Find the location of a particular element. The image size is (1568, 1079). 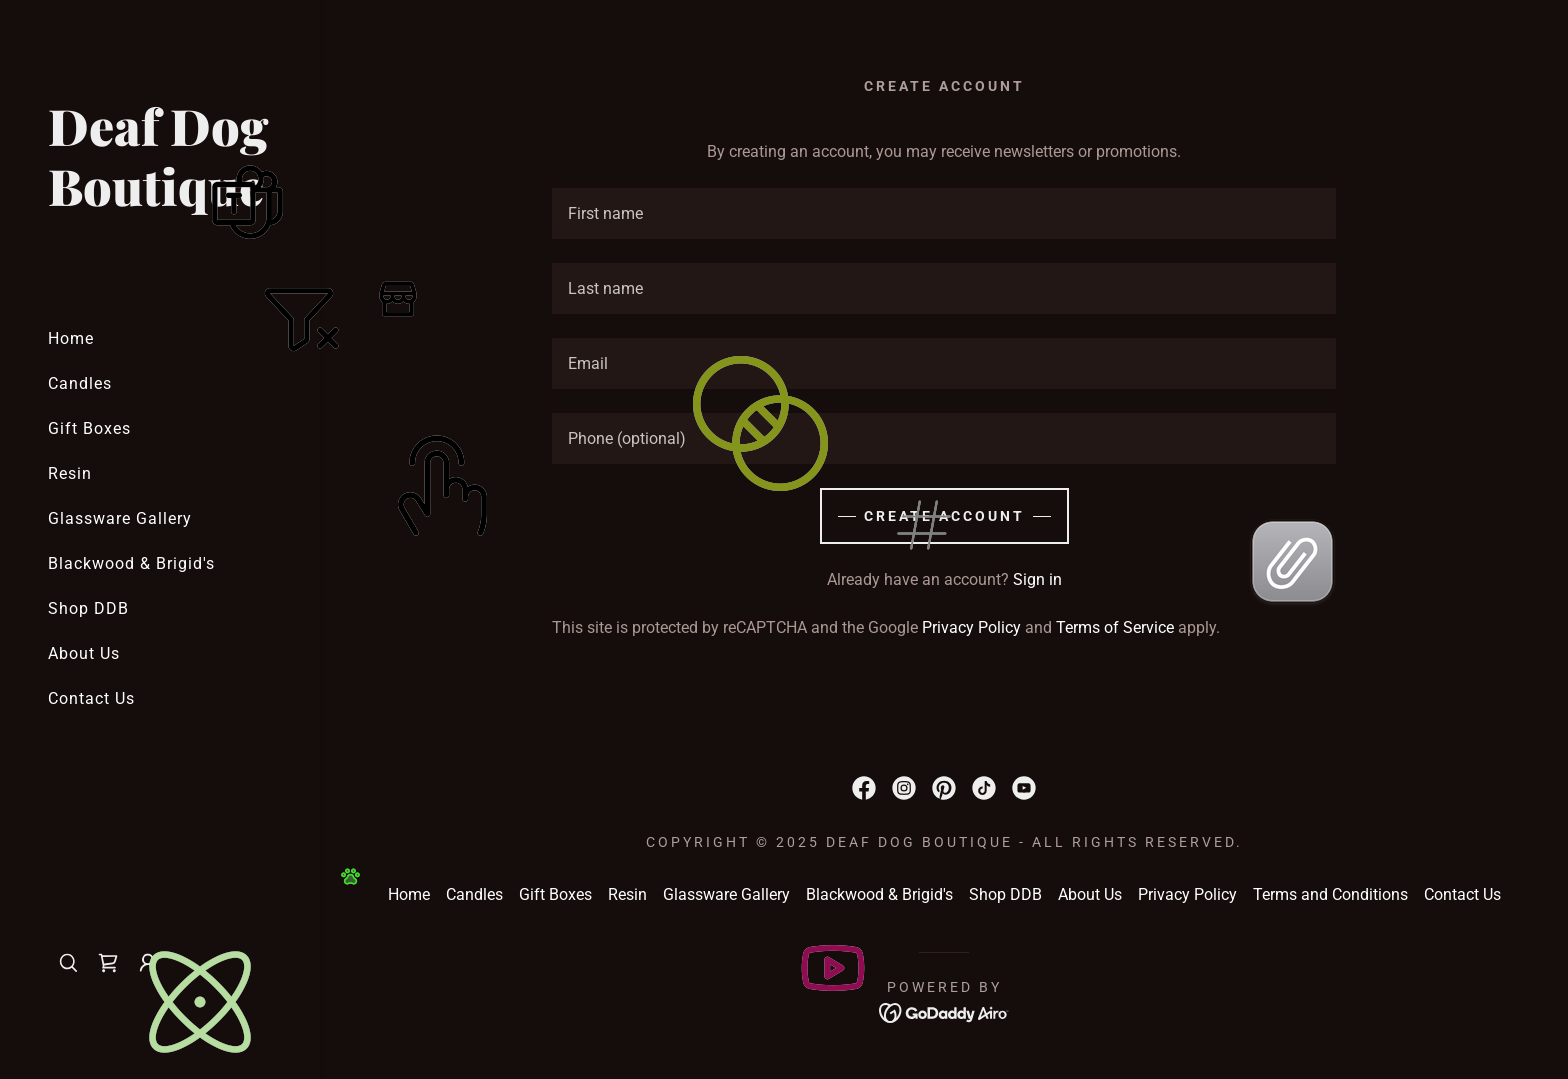

access pet-related features or settings is located at coordinates (350, 876).